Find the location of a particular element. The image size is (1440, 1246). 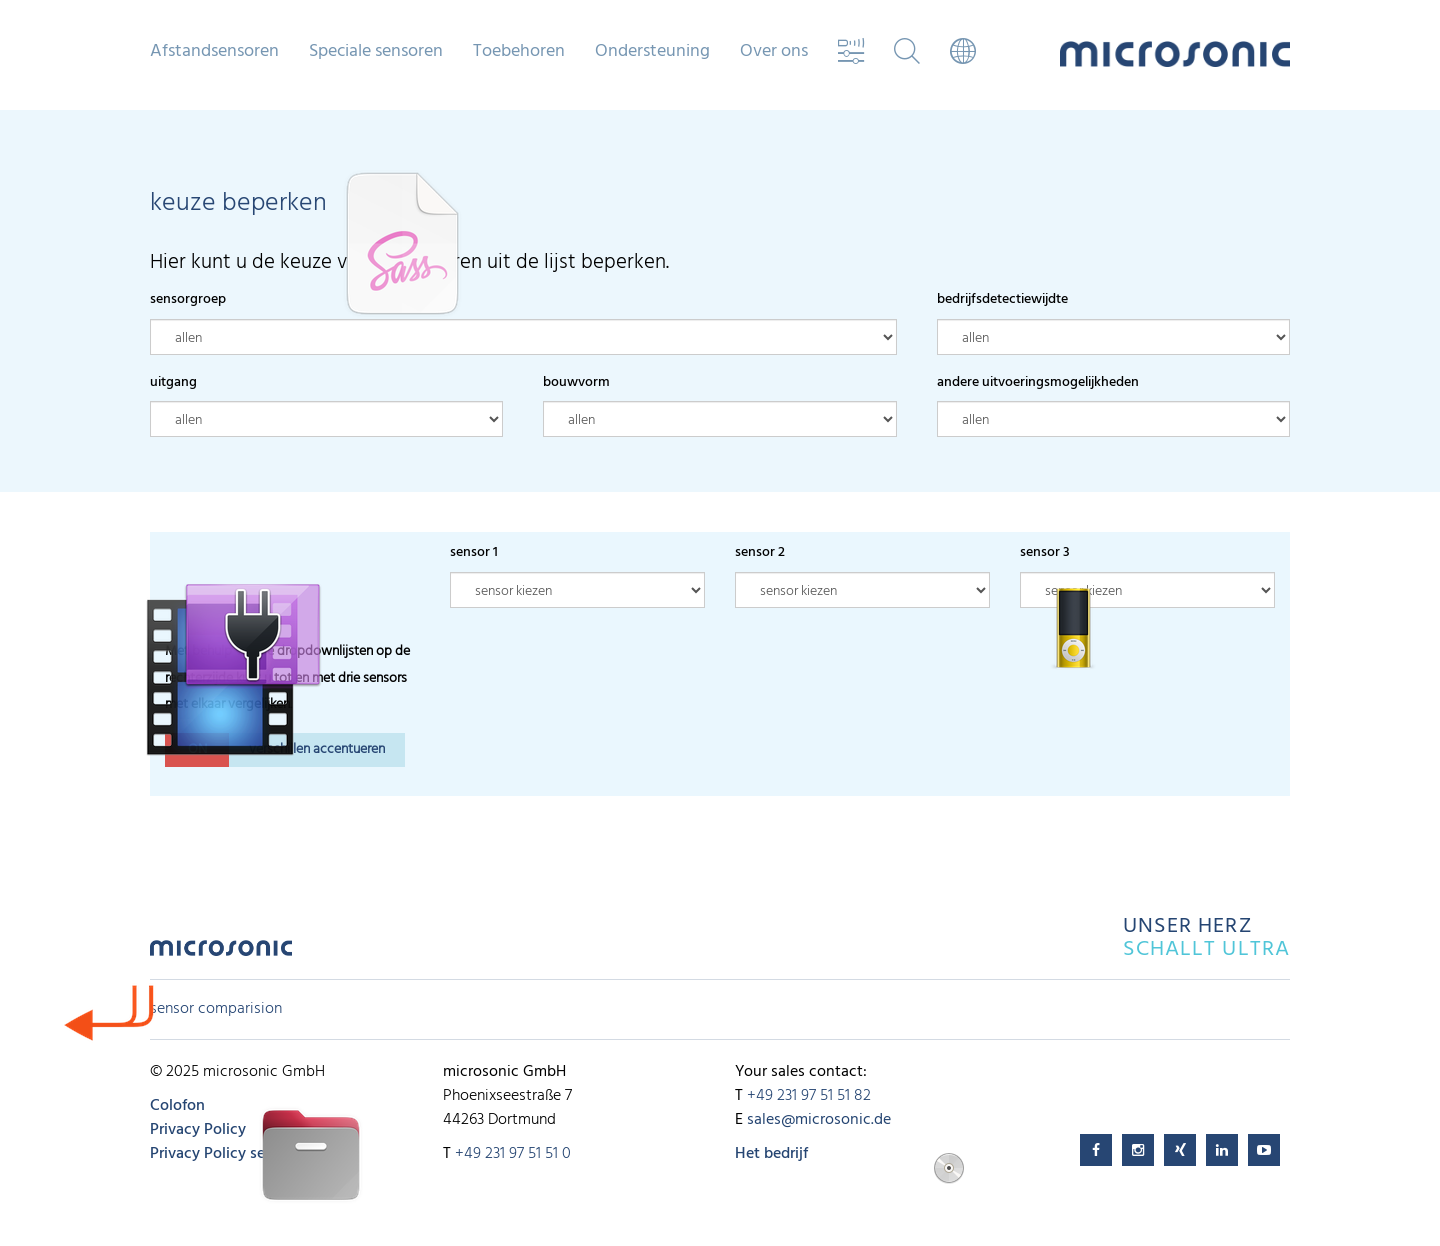

iPod nano device connected is located at coordinates (1073, 629).